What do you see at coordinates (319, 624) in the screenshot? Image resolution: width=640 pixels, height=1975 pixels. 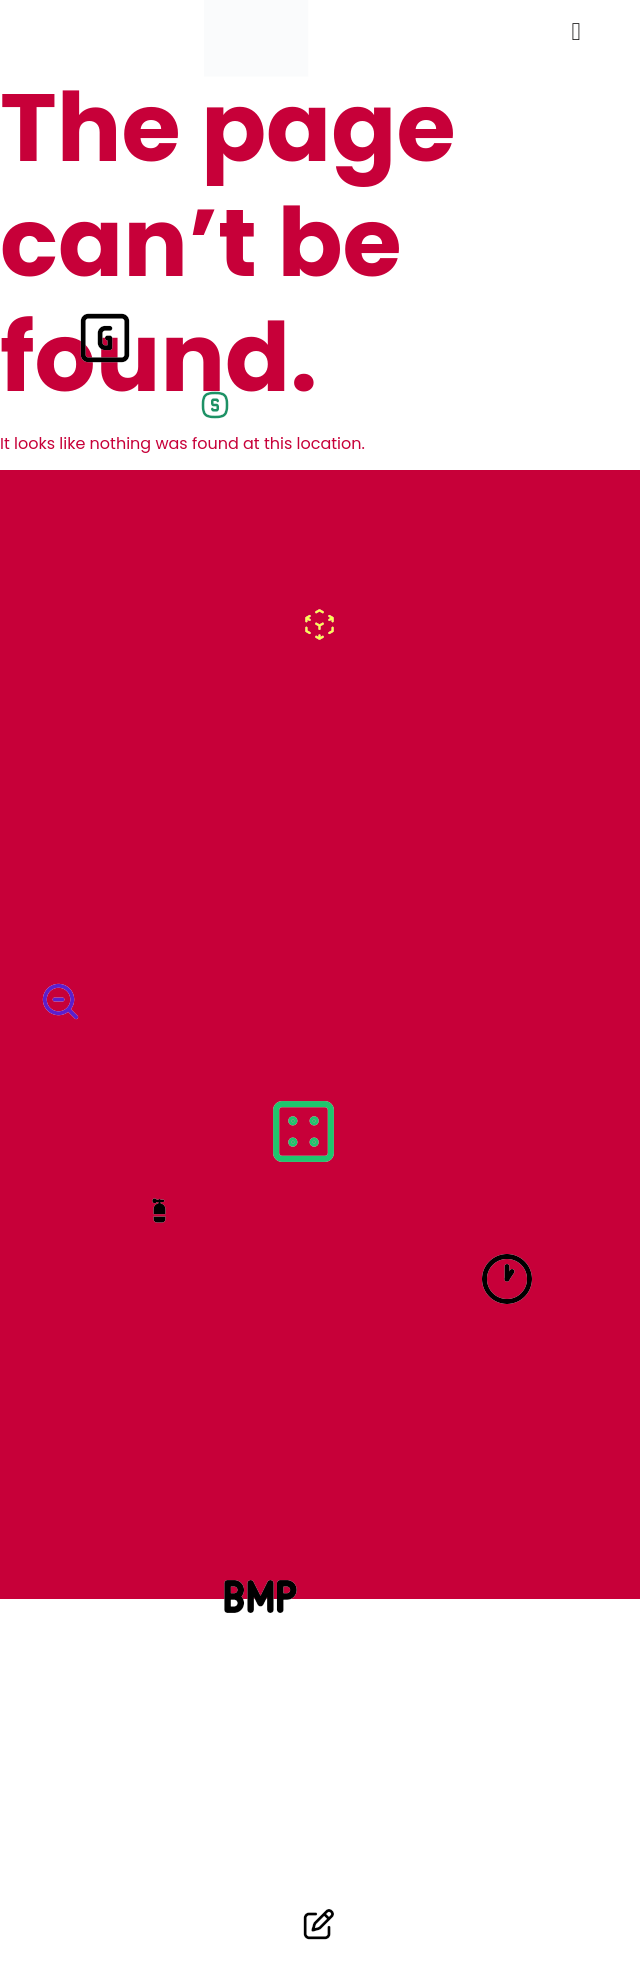 I see `view 3D model or object` at bounding box center [319, 624].